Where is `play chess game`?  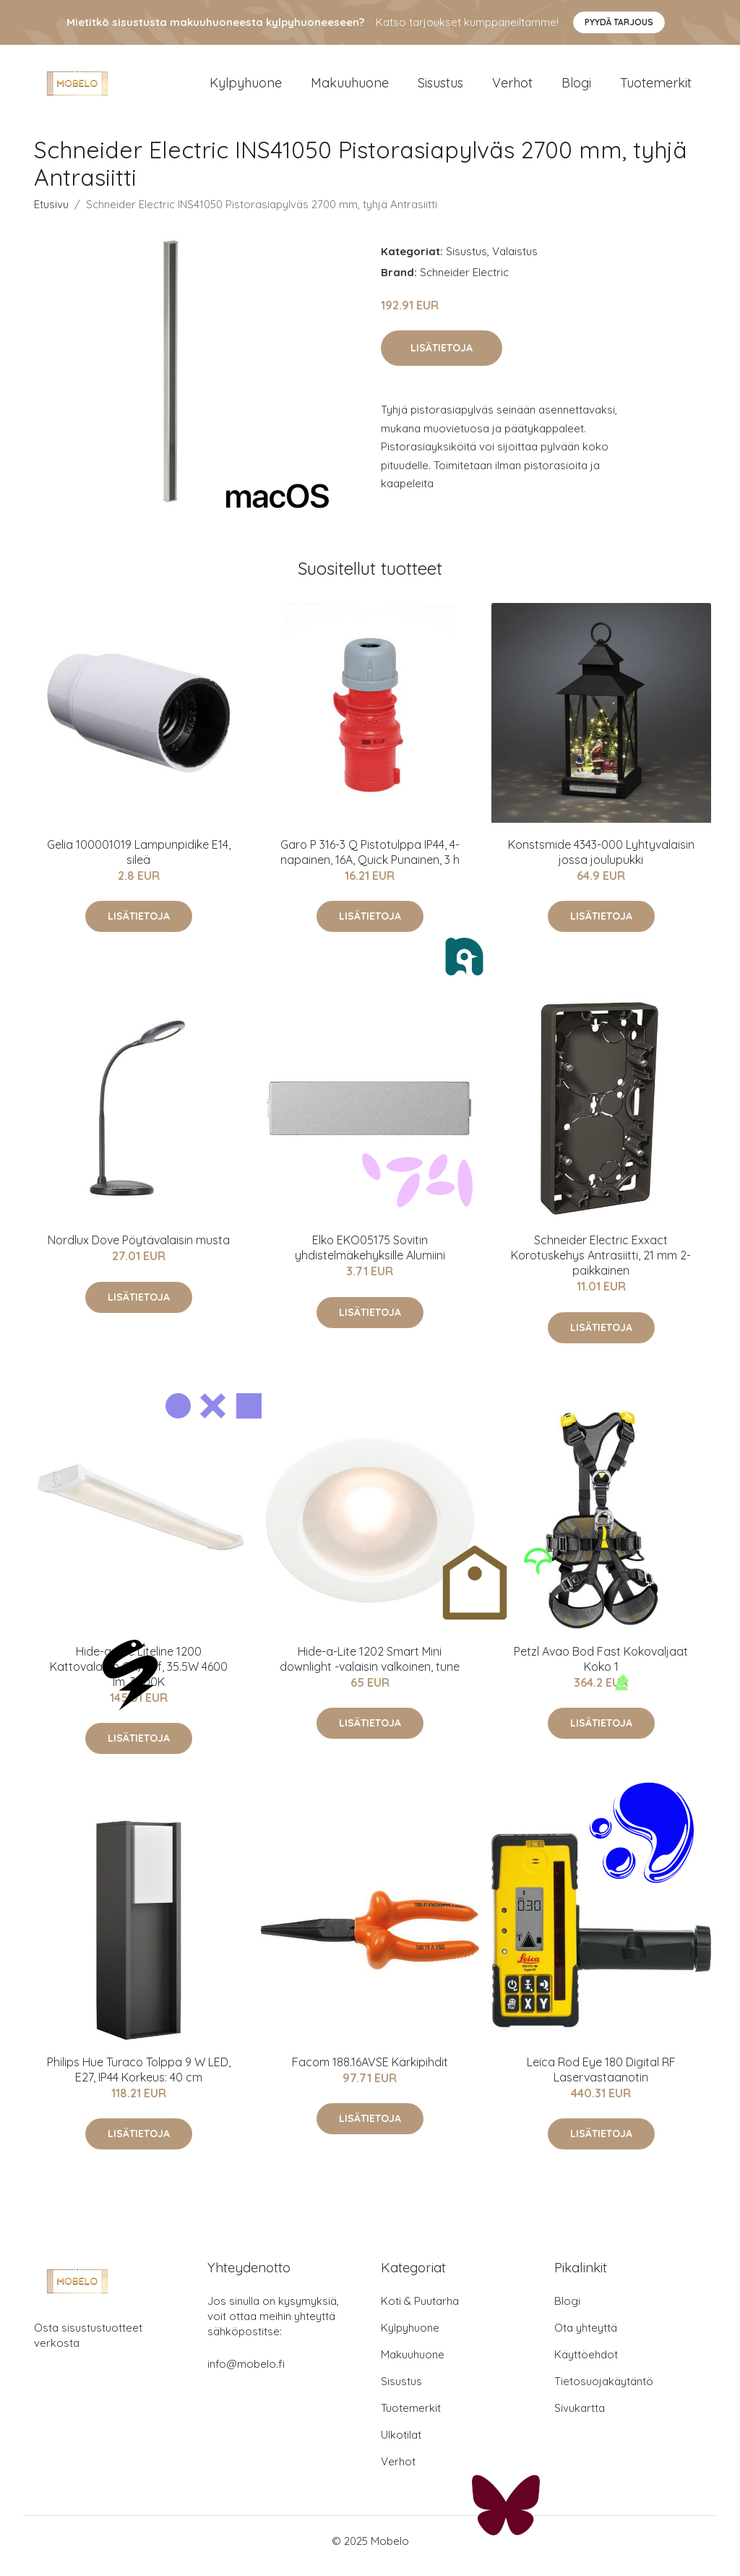
play chess game is located at coordinates (621, 1682).